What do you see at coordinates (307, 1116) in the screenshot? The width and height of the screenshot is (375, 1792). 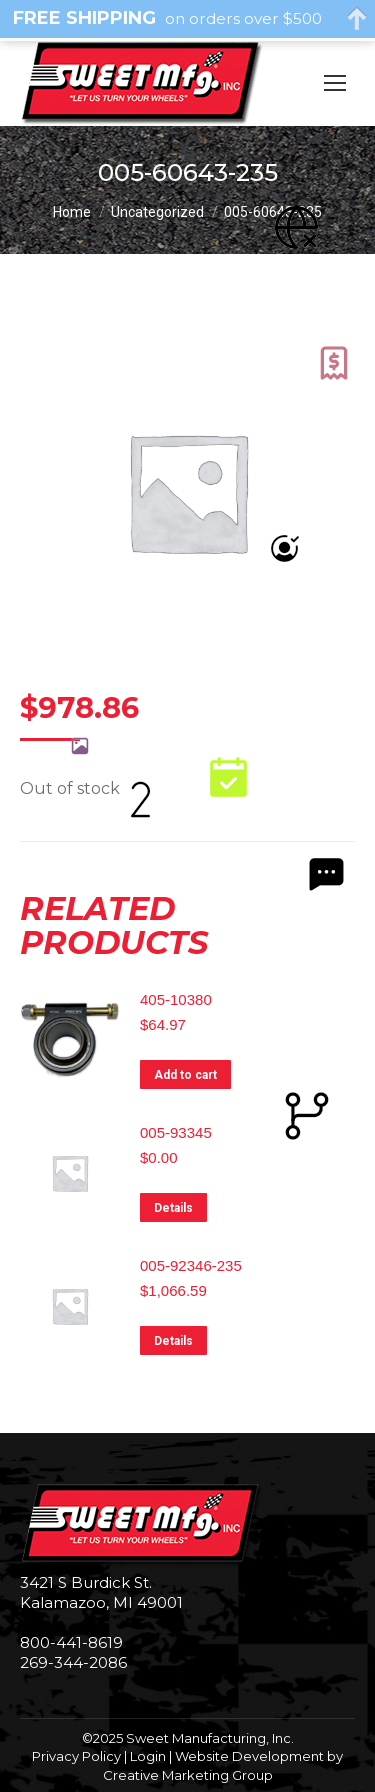 I see `view repository branches` at bounding box center [307, 1116].